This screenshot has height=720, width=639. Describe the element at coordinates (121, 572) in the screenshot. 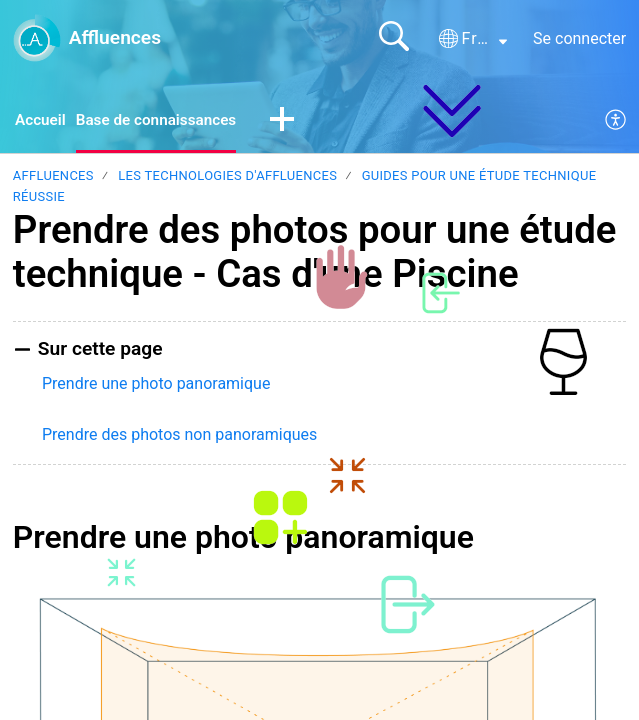

I see `exit fullscreen mode` at that location.